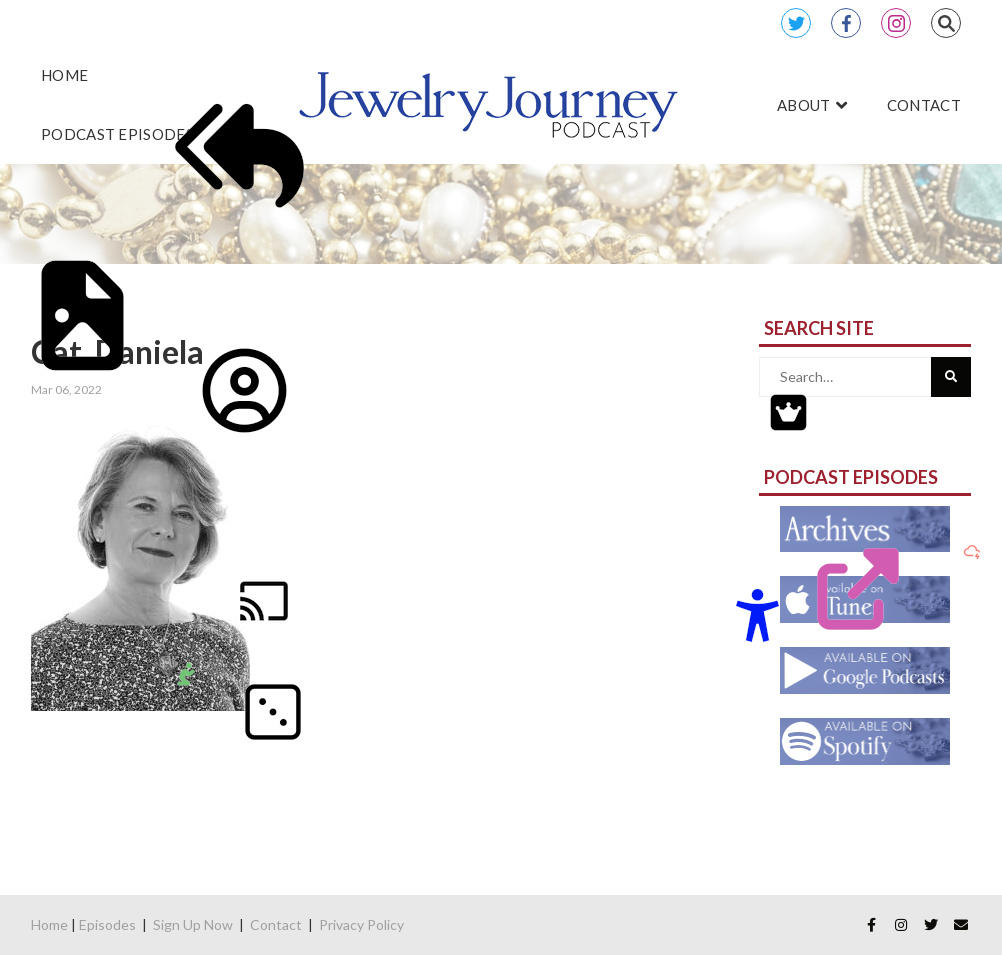 The height and width of the screenshot is (955, 1002). I want to click on indicates a prayer or meditation feature, so click(186, 674).